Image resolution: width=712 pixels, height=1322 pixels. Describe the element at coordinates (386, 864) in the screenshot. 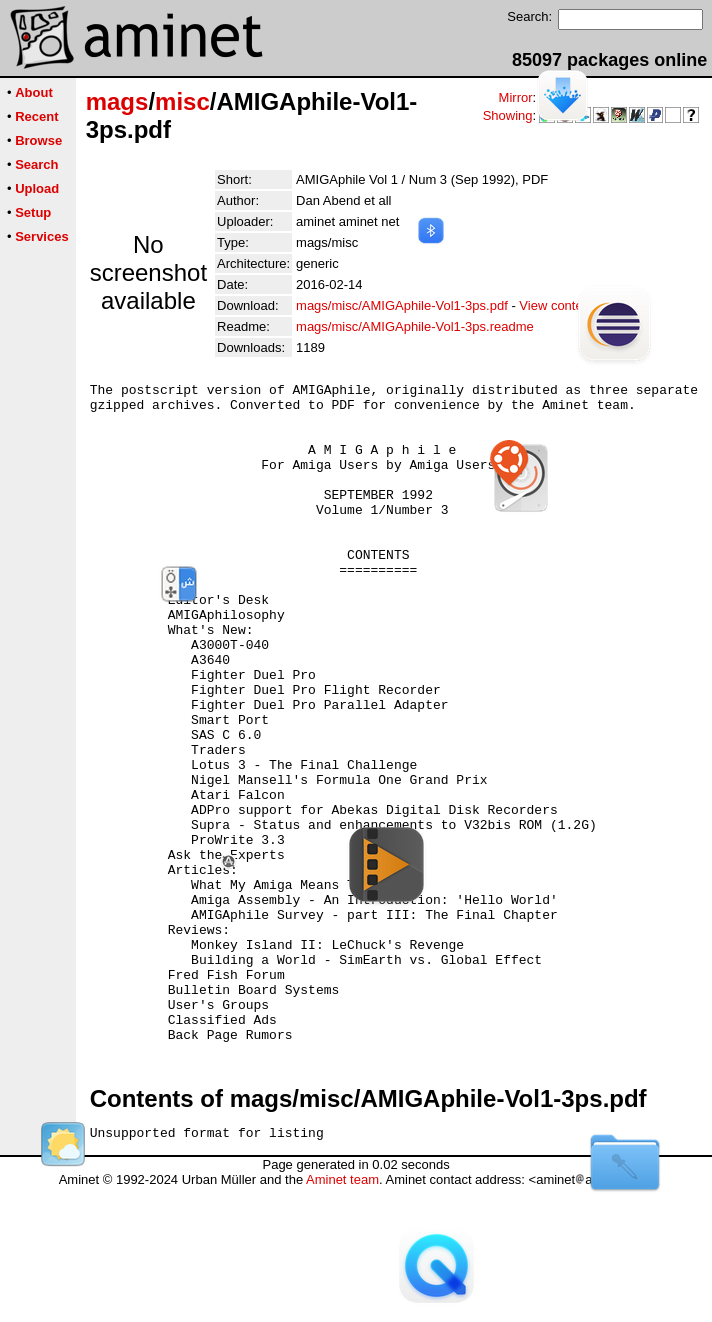

I see `open blackmagic raw player app` at that location.